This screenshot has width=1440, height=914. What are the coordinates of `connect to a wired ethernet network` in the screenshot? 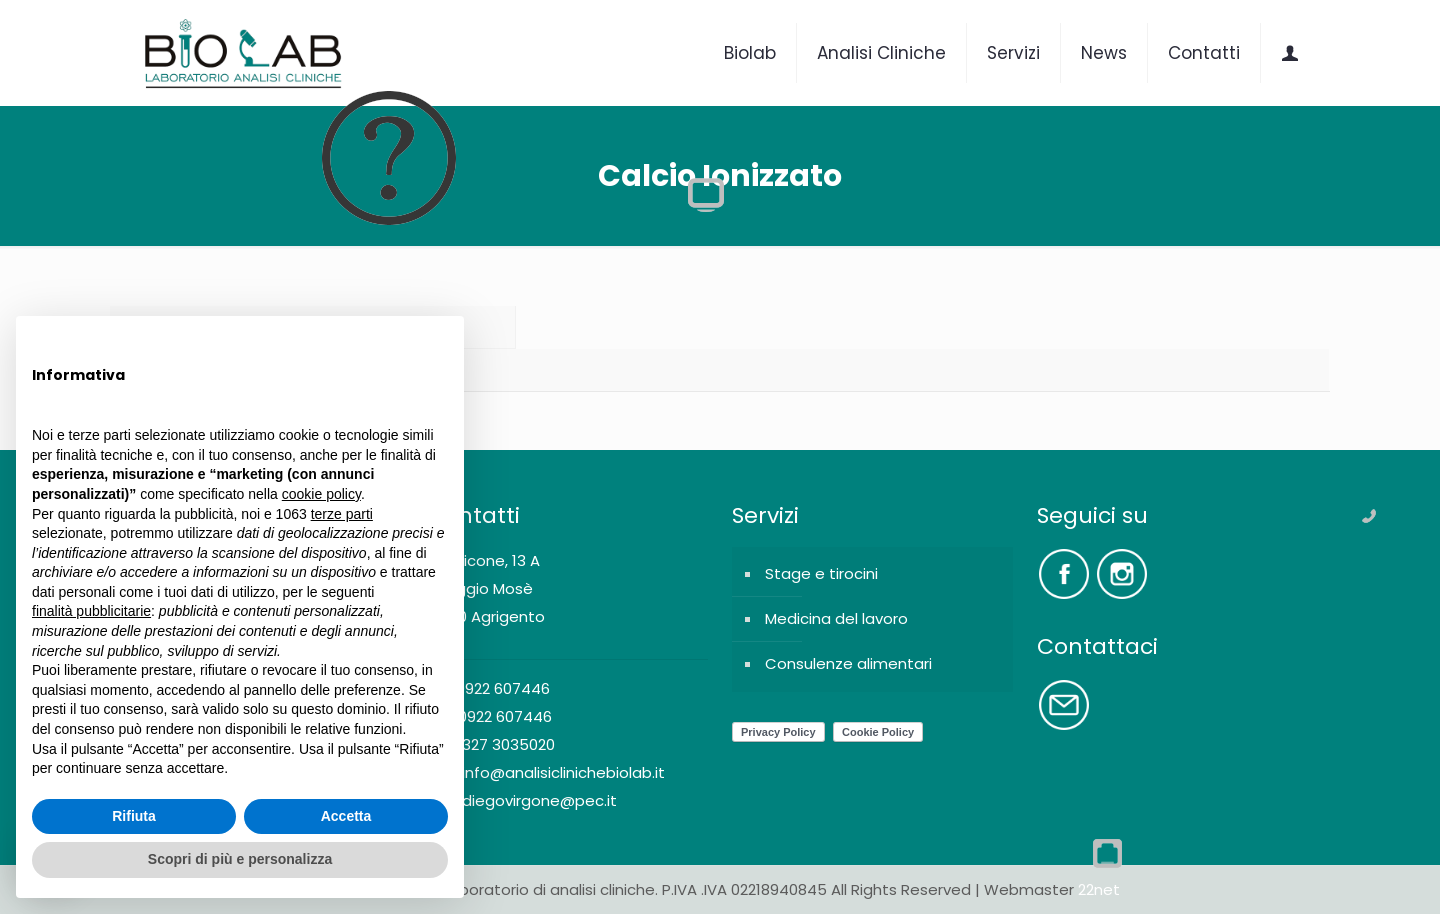 It's located at (1107, 853).